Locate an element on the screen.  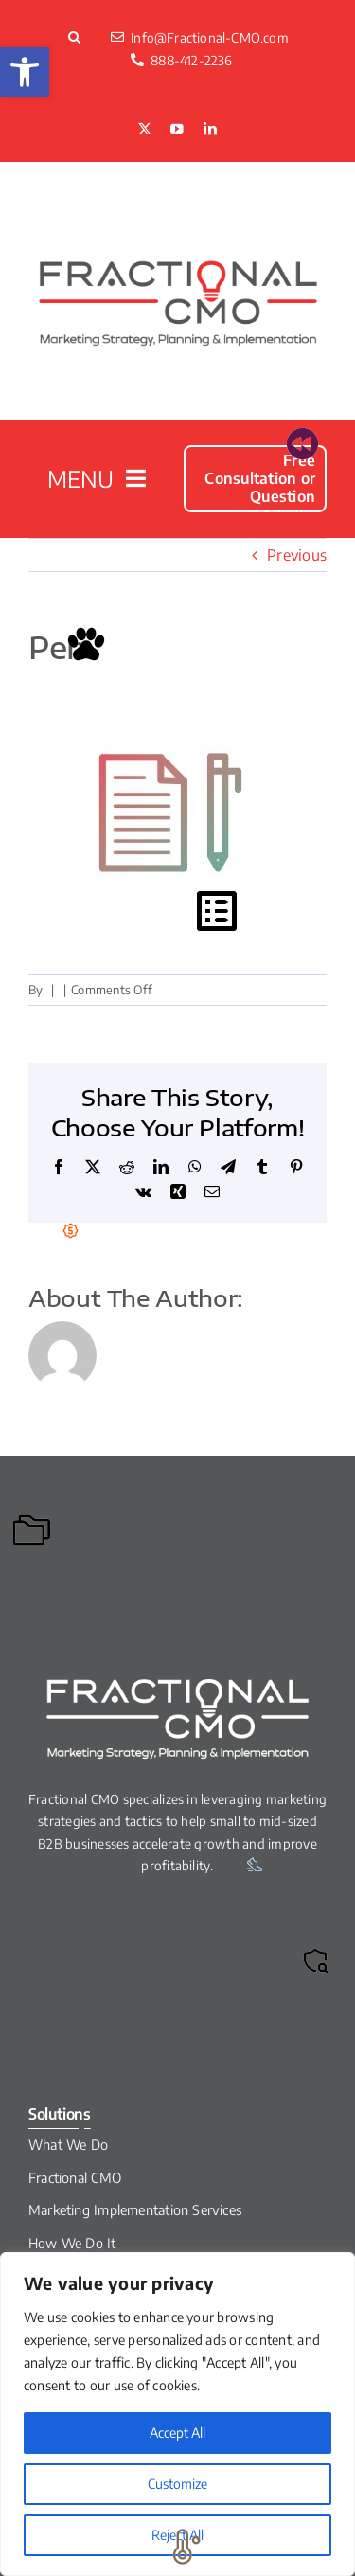
browse all folders is located at coordinates (30, 1530).